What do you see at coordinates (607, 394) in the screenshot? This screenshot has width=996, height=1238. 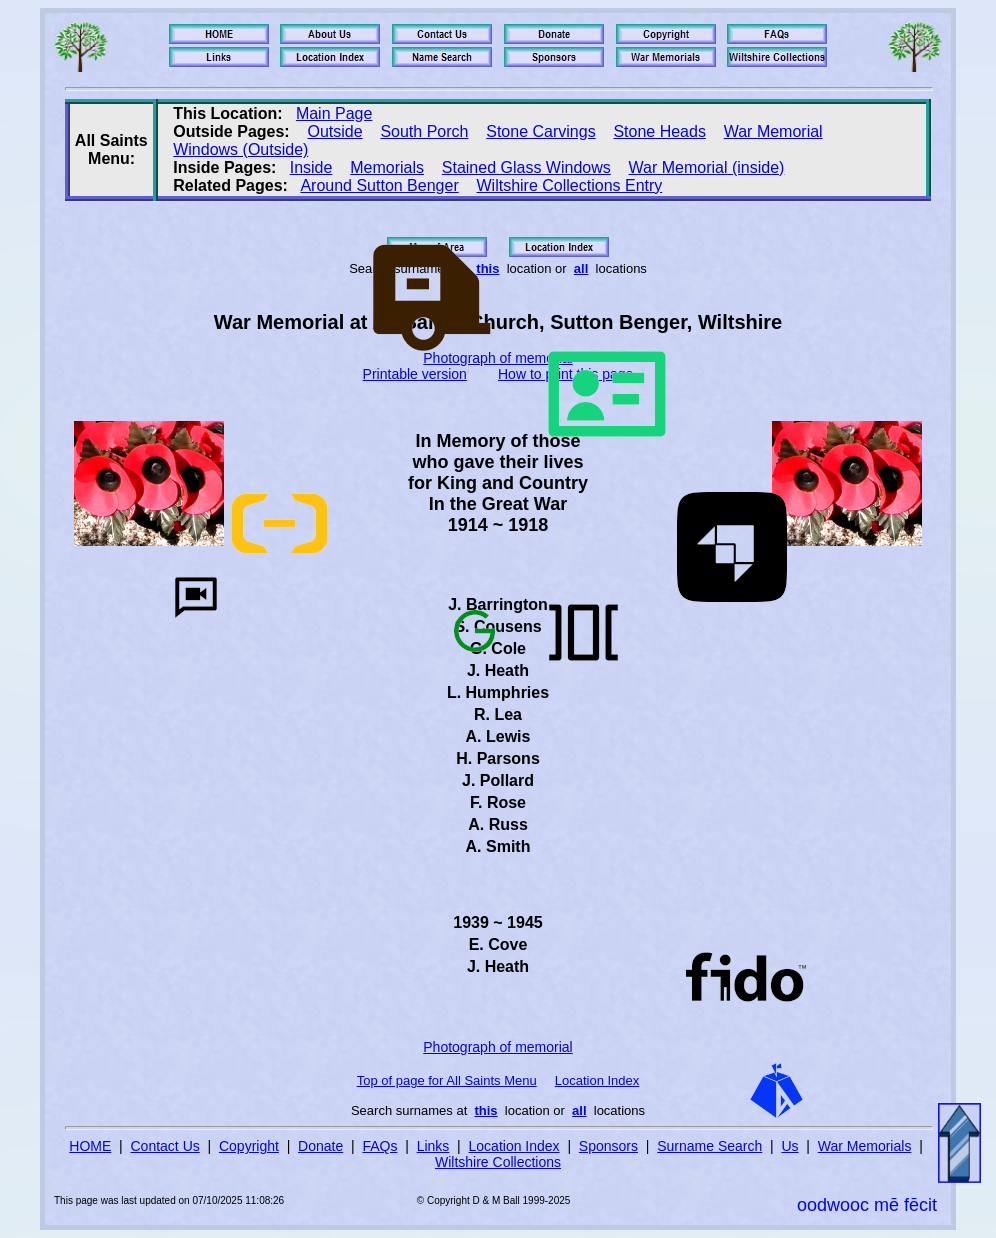 I see `view your profile or identification details` at bounding box center [607, 394].